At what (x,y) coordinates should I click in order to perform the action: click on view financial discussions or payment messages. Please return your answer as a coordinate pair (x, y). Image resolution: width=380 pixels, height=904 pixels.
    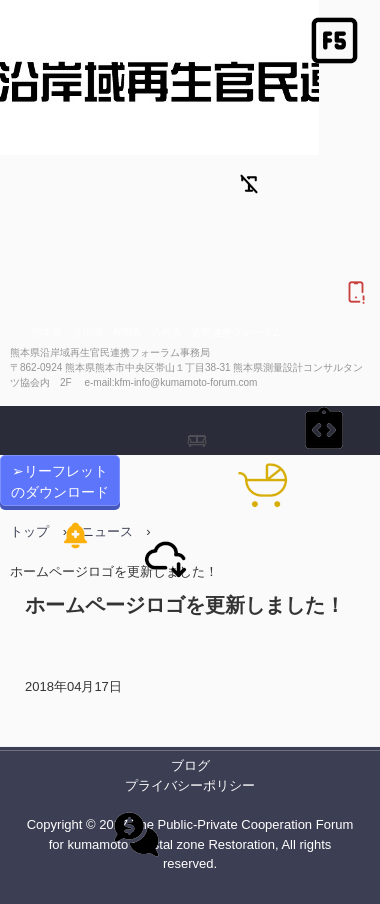
    Looking at the image, I should click on (136, 834).